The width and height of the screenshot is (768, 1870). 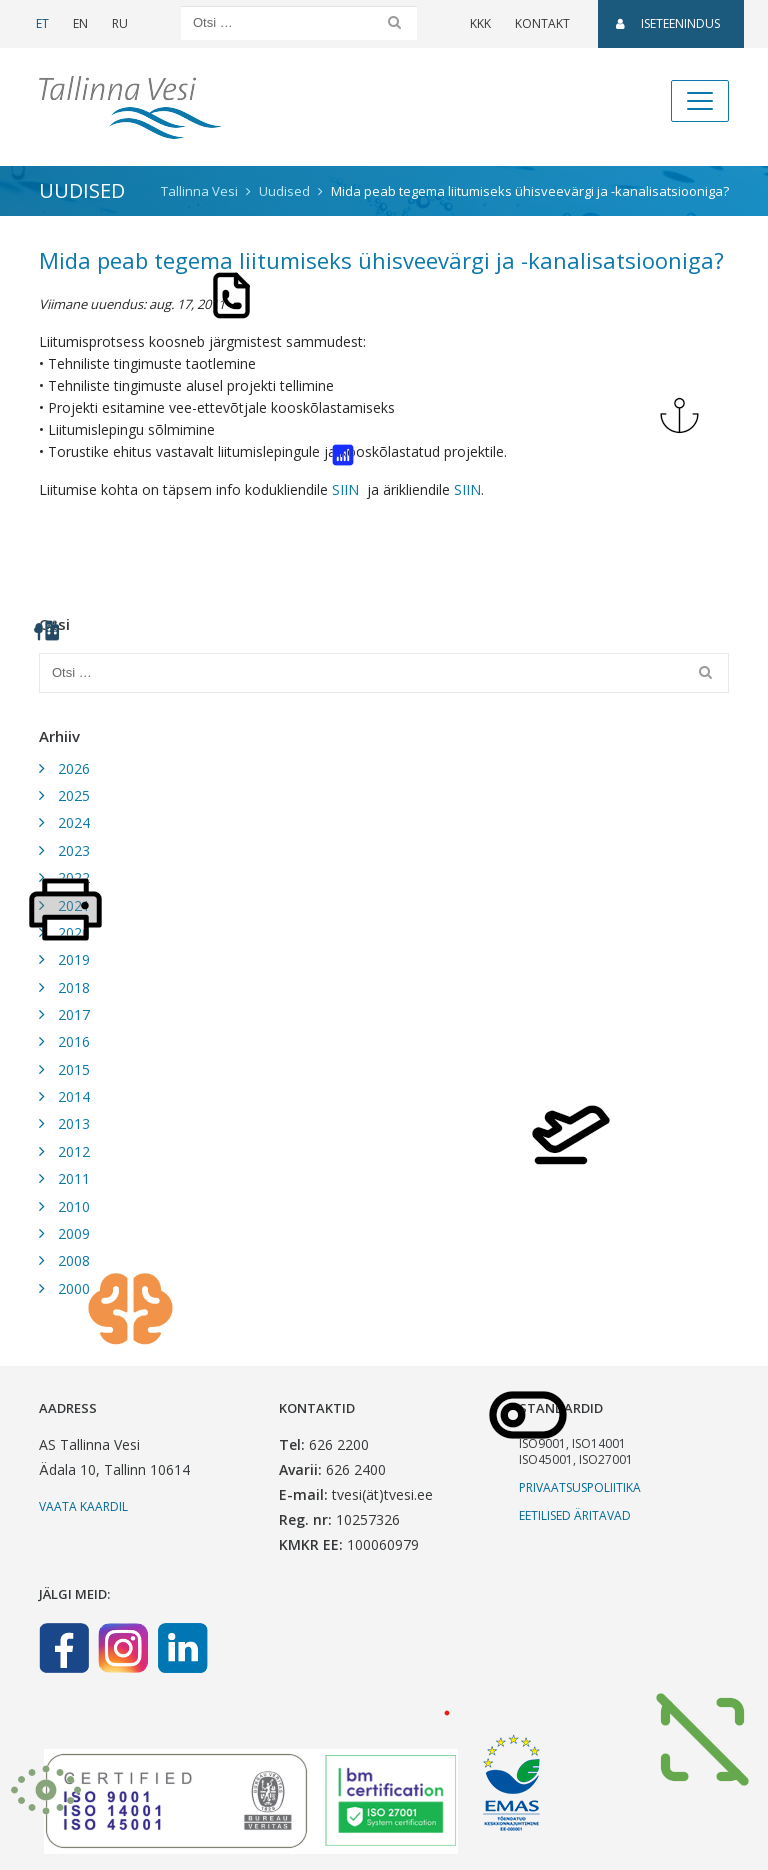 What do you see at coordinates (702, 1739) in the screenshot?
I see `maximize view is currently disabled` at bounding box center [702, 1739].